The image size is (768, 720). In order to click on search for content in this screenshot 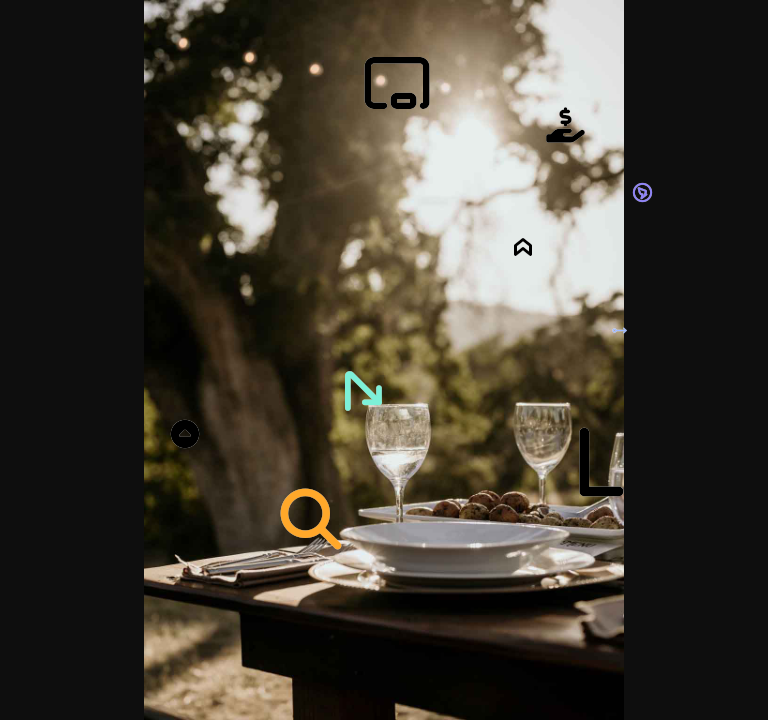, I will do `click(311, 519)`.